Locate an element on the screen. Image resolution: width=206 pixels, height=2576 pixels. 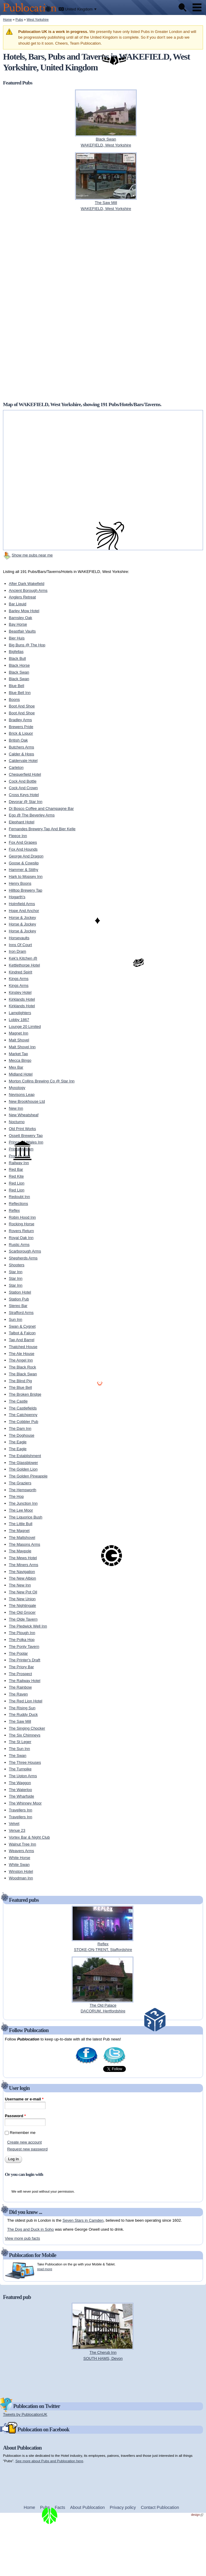
access banking or financial services is located at coordinates (22, 1150).